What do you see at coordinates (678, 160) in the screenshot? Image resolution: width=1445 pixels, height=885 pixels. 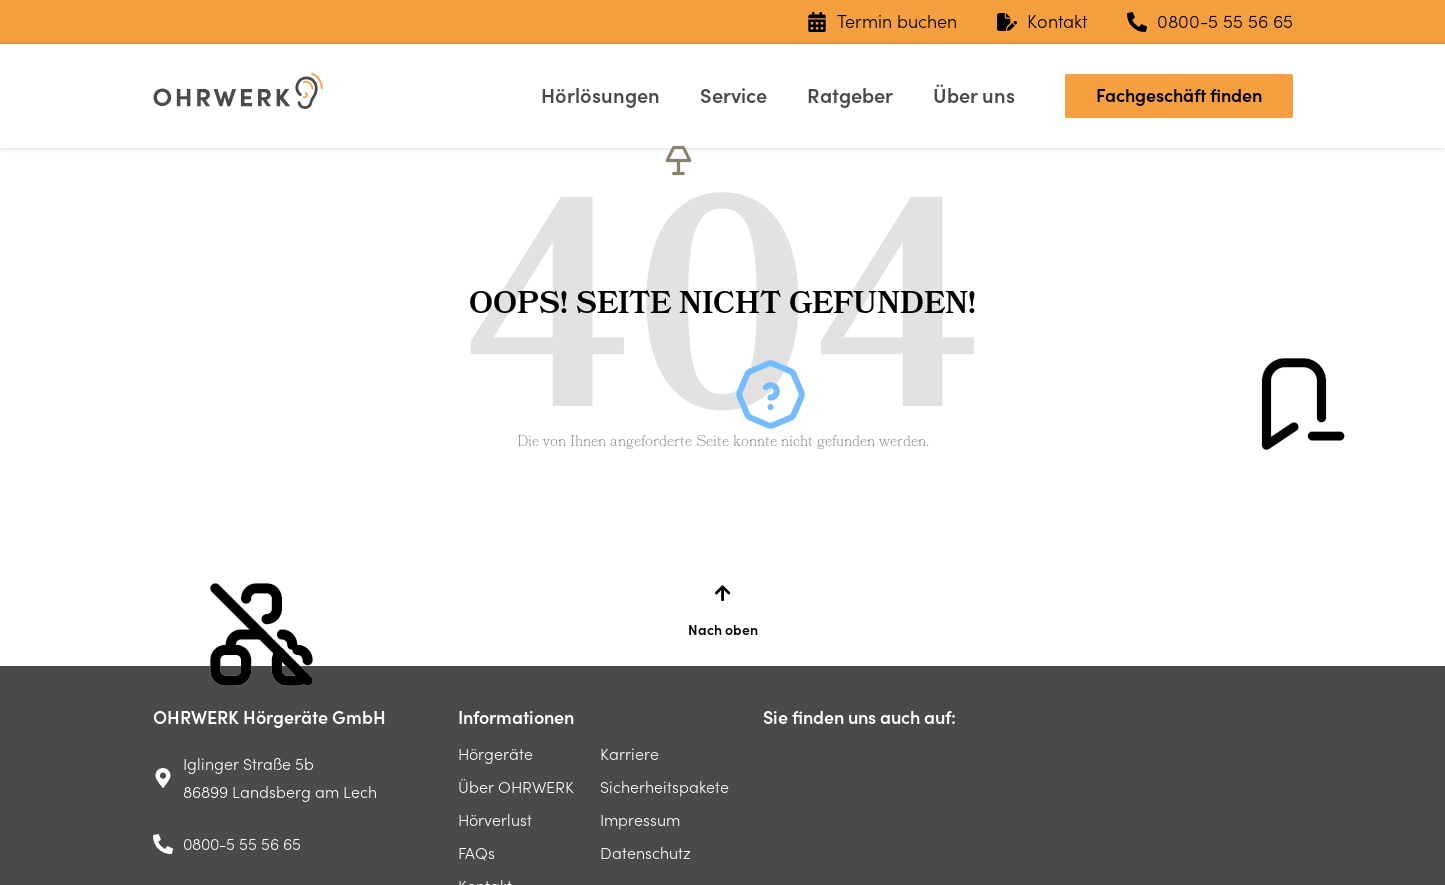 I see `toggle lamp or lighting on/off` at bounding box center [678, 160].